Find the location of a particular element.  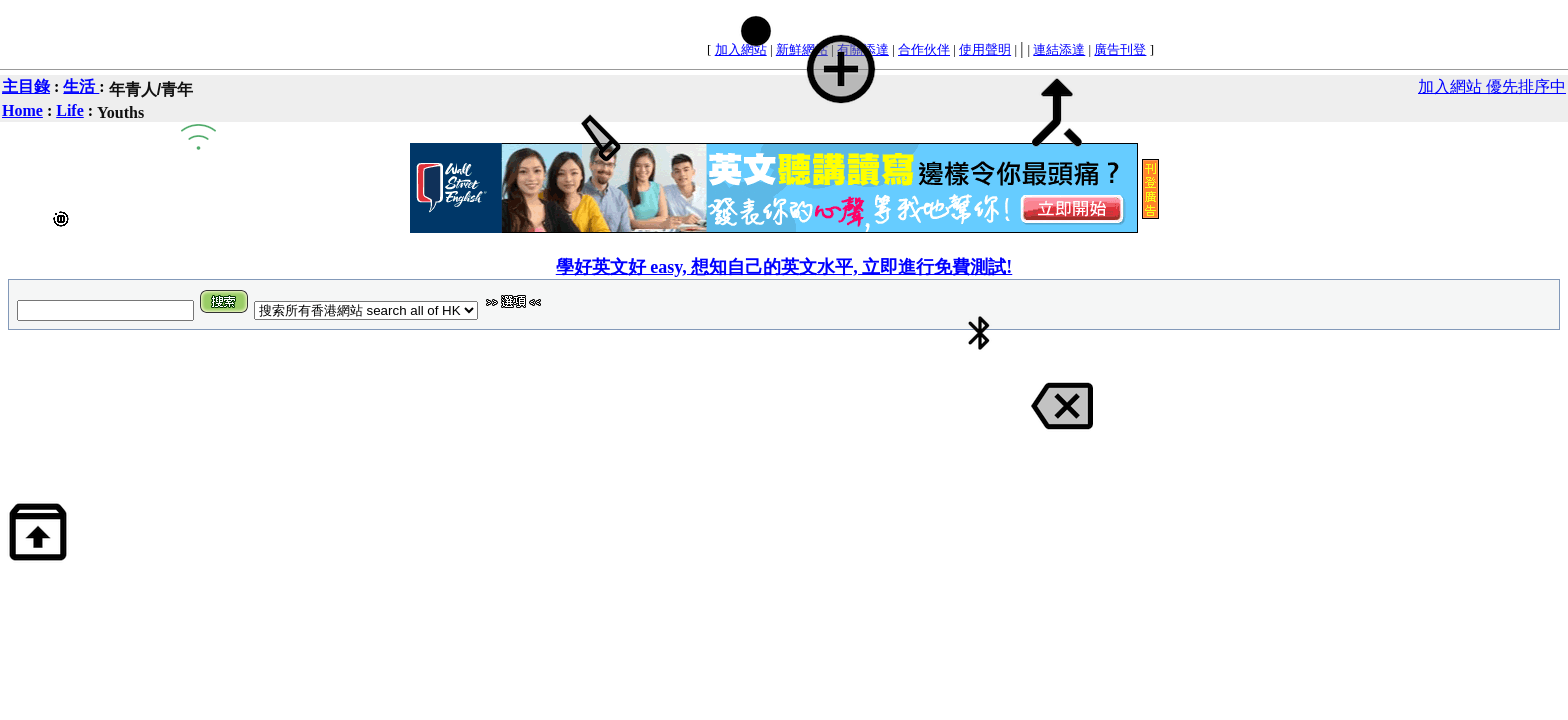

add a new item is located at coordinates (841, 69).